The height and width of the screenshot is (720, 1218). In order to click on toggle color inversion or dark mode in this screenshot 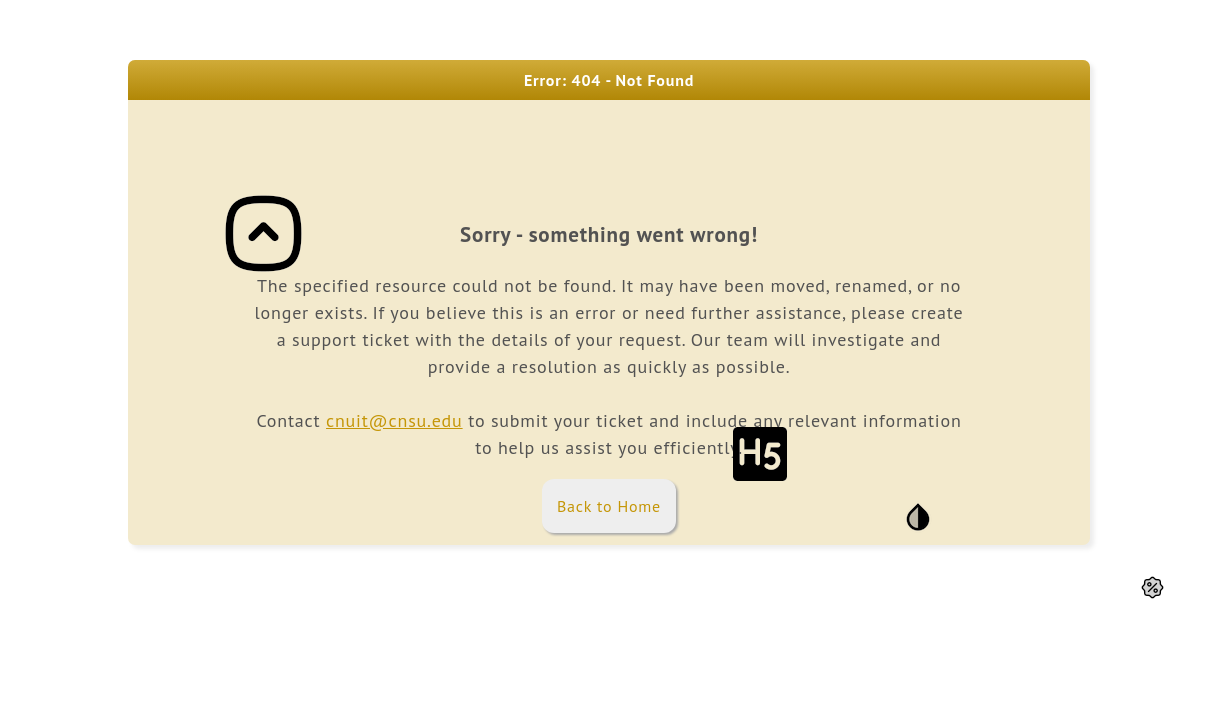, I will do `click(918, 517)`.